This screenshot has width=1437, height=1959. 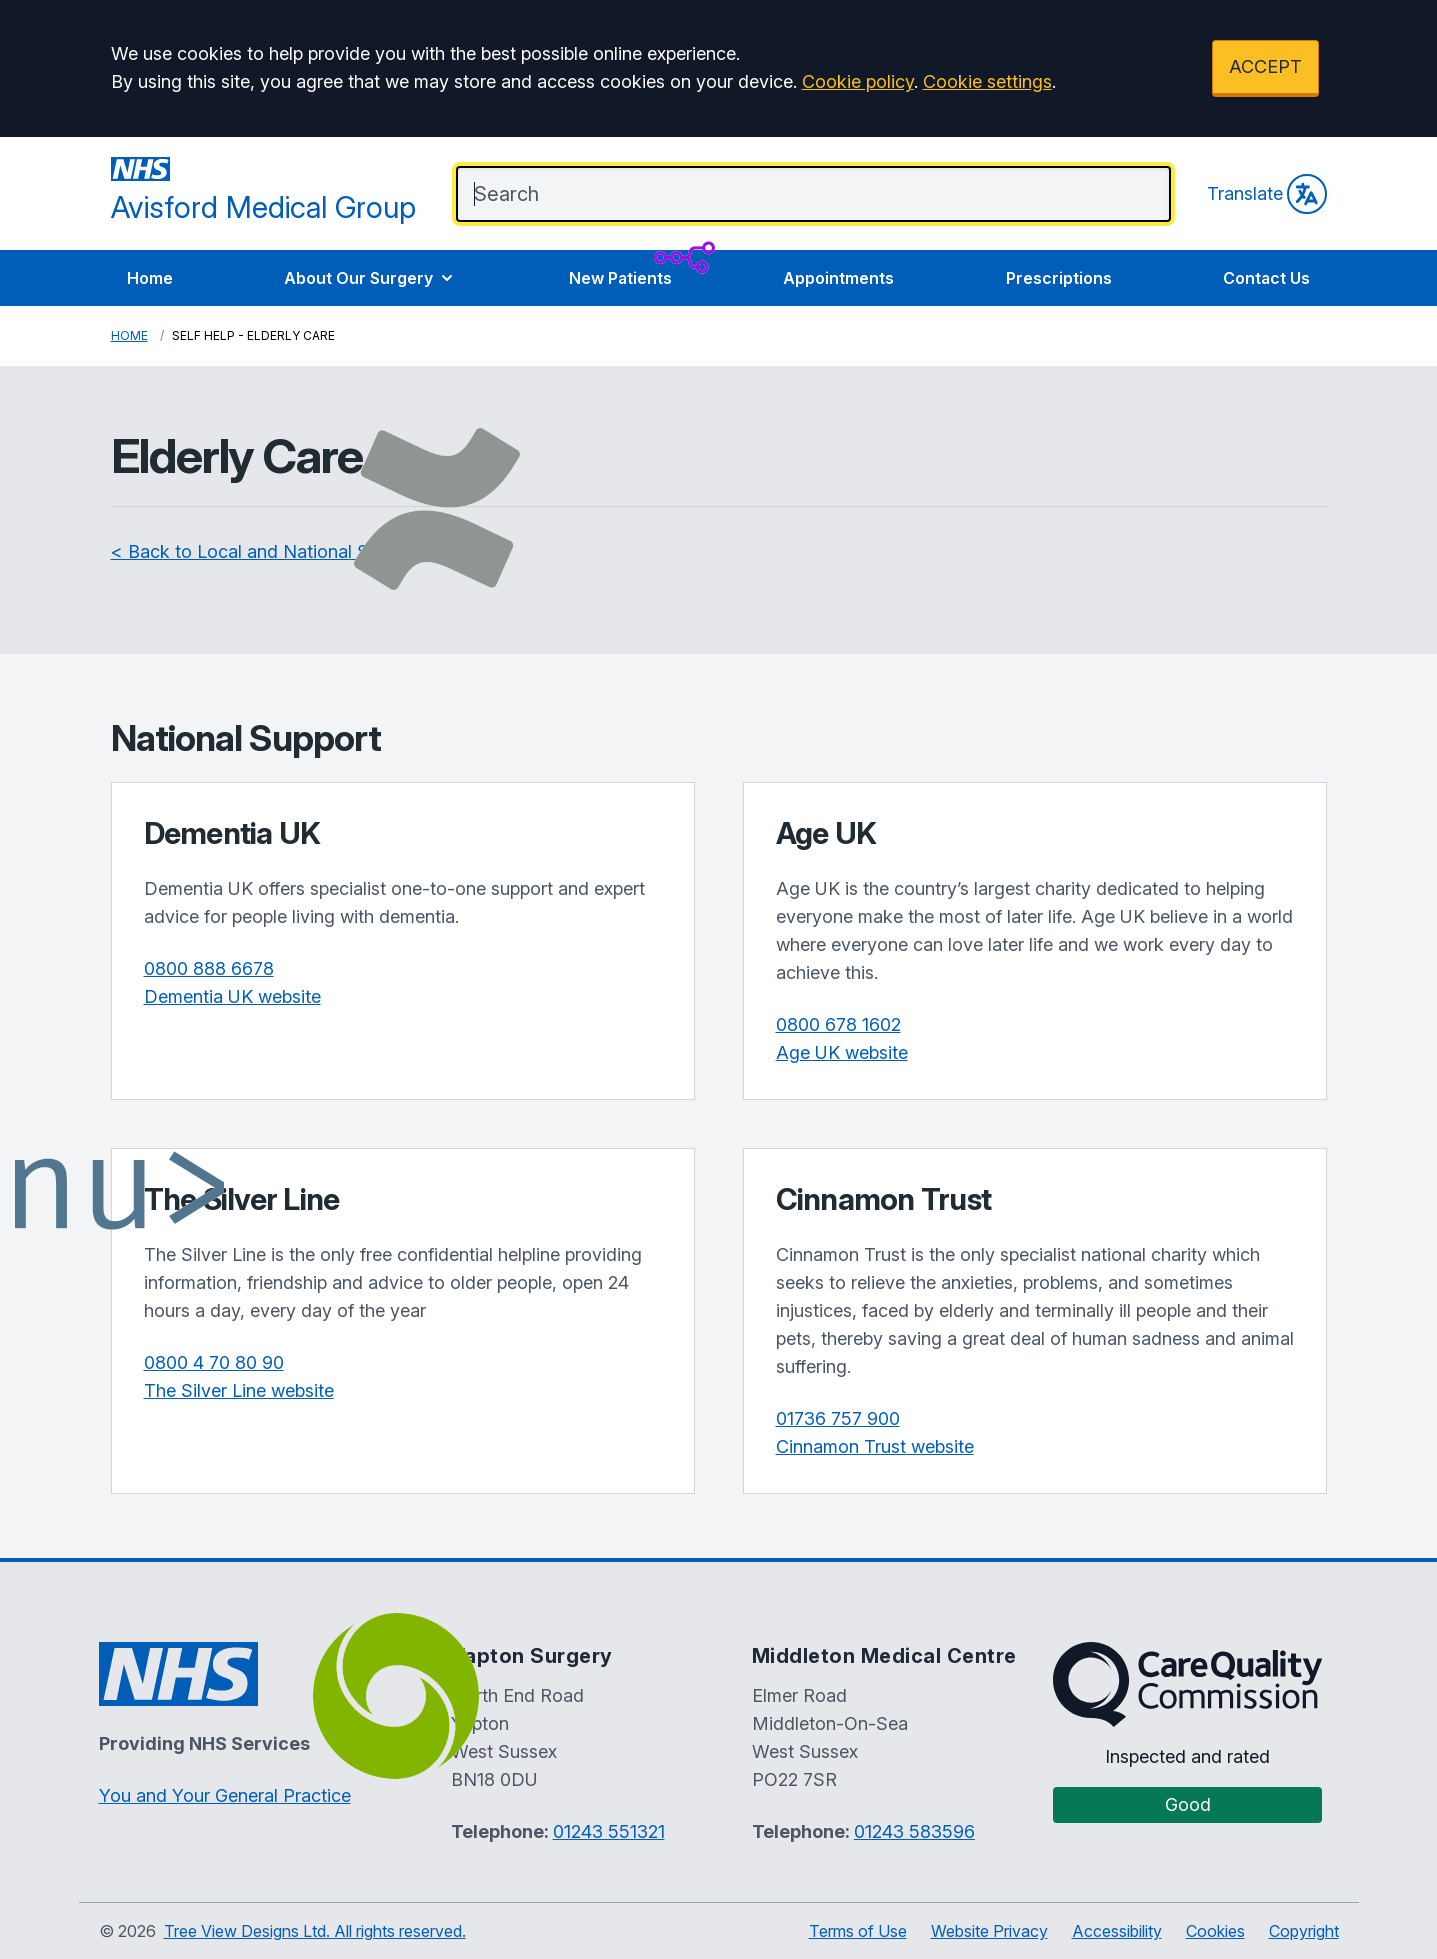 I want to click on open Confluence workspace, so click(x=437, y=509).